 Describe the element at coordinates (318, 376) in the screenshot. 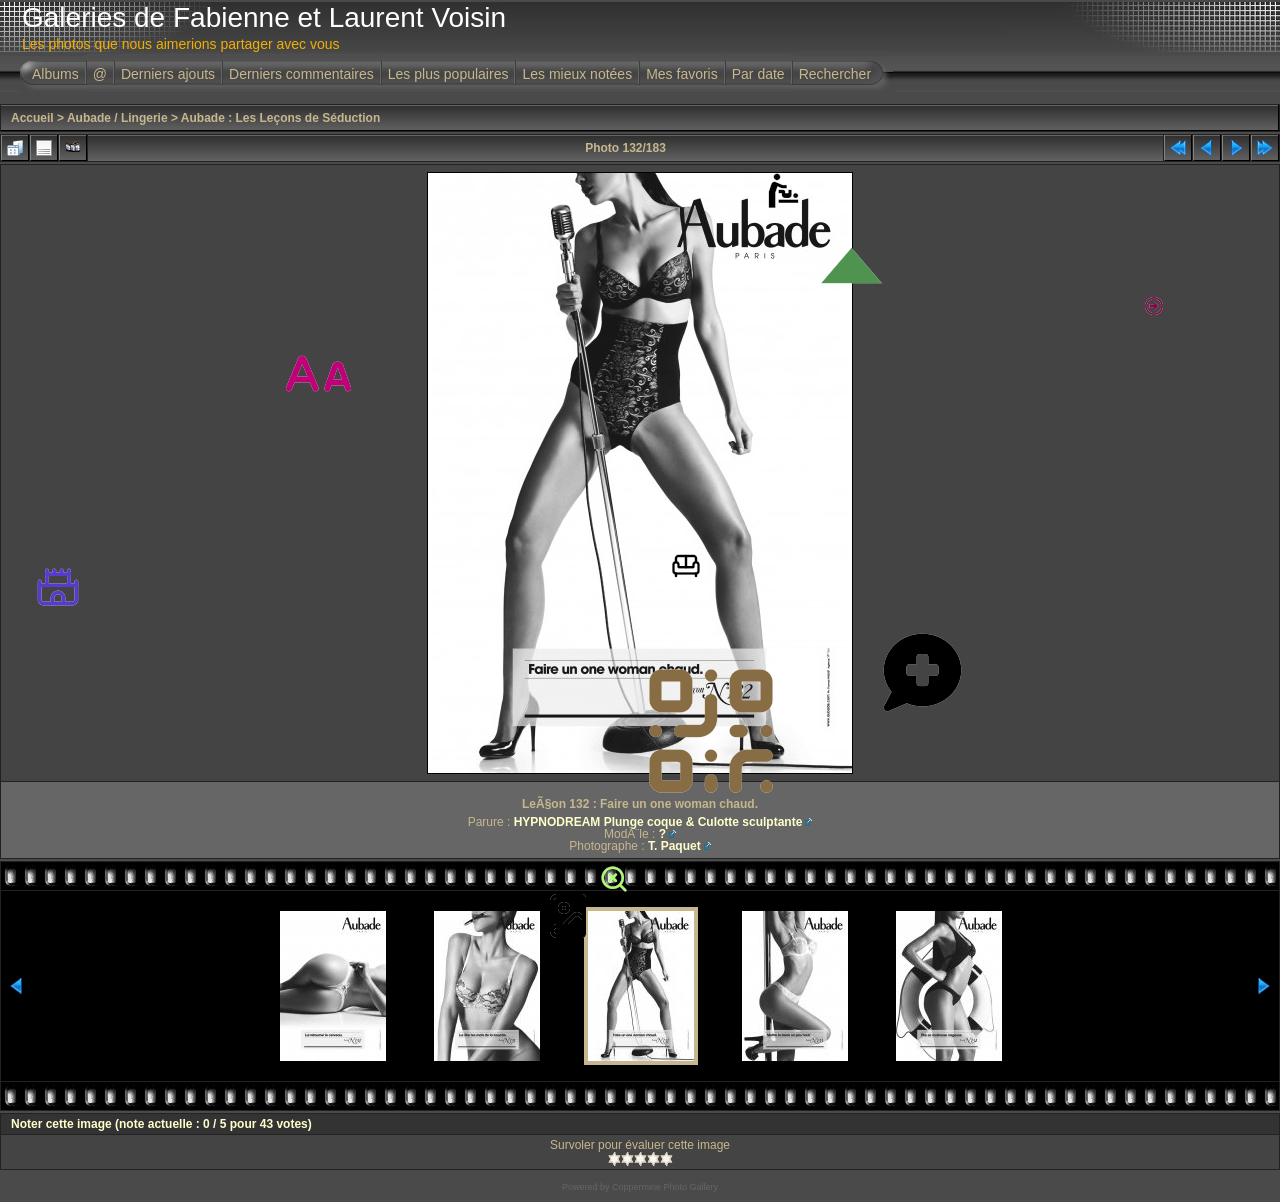

I see `adjust text size settings` at that location.